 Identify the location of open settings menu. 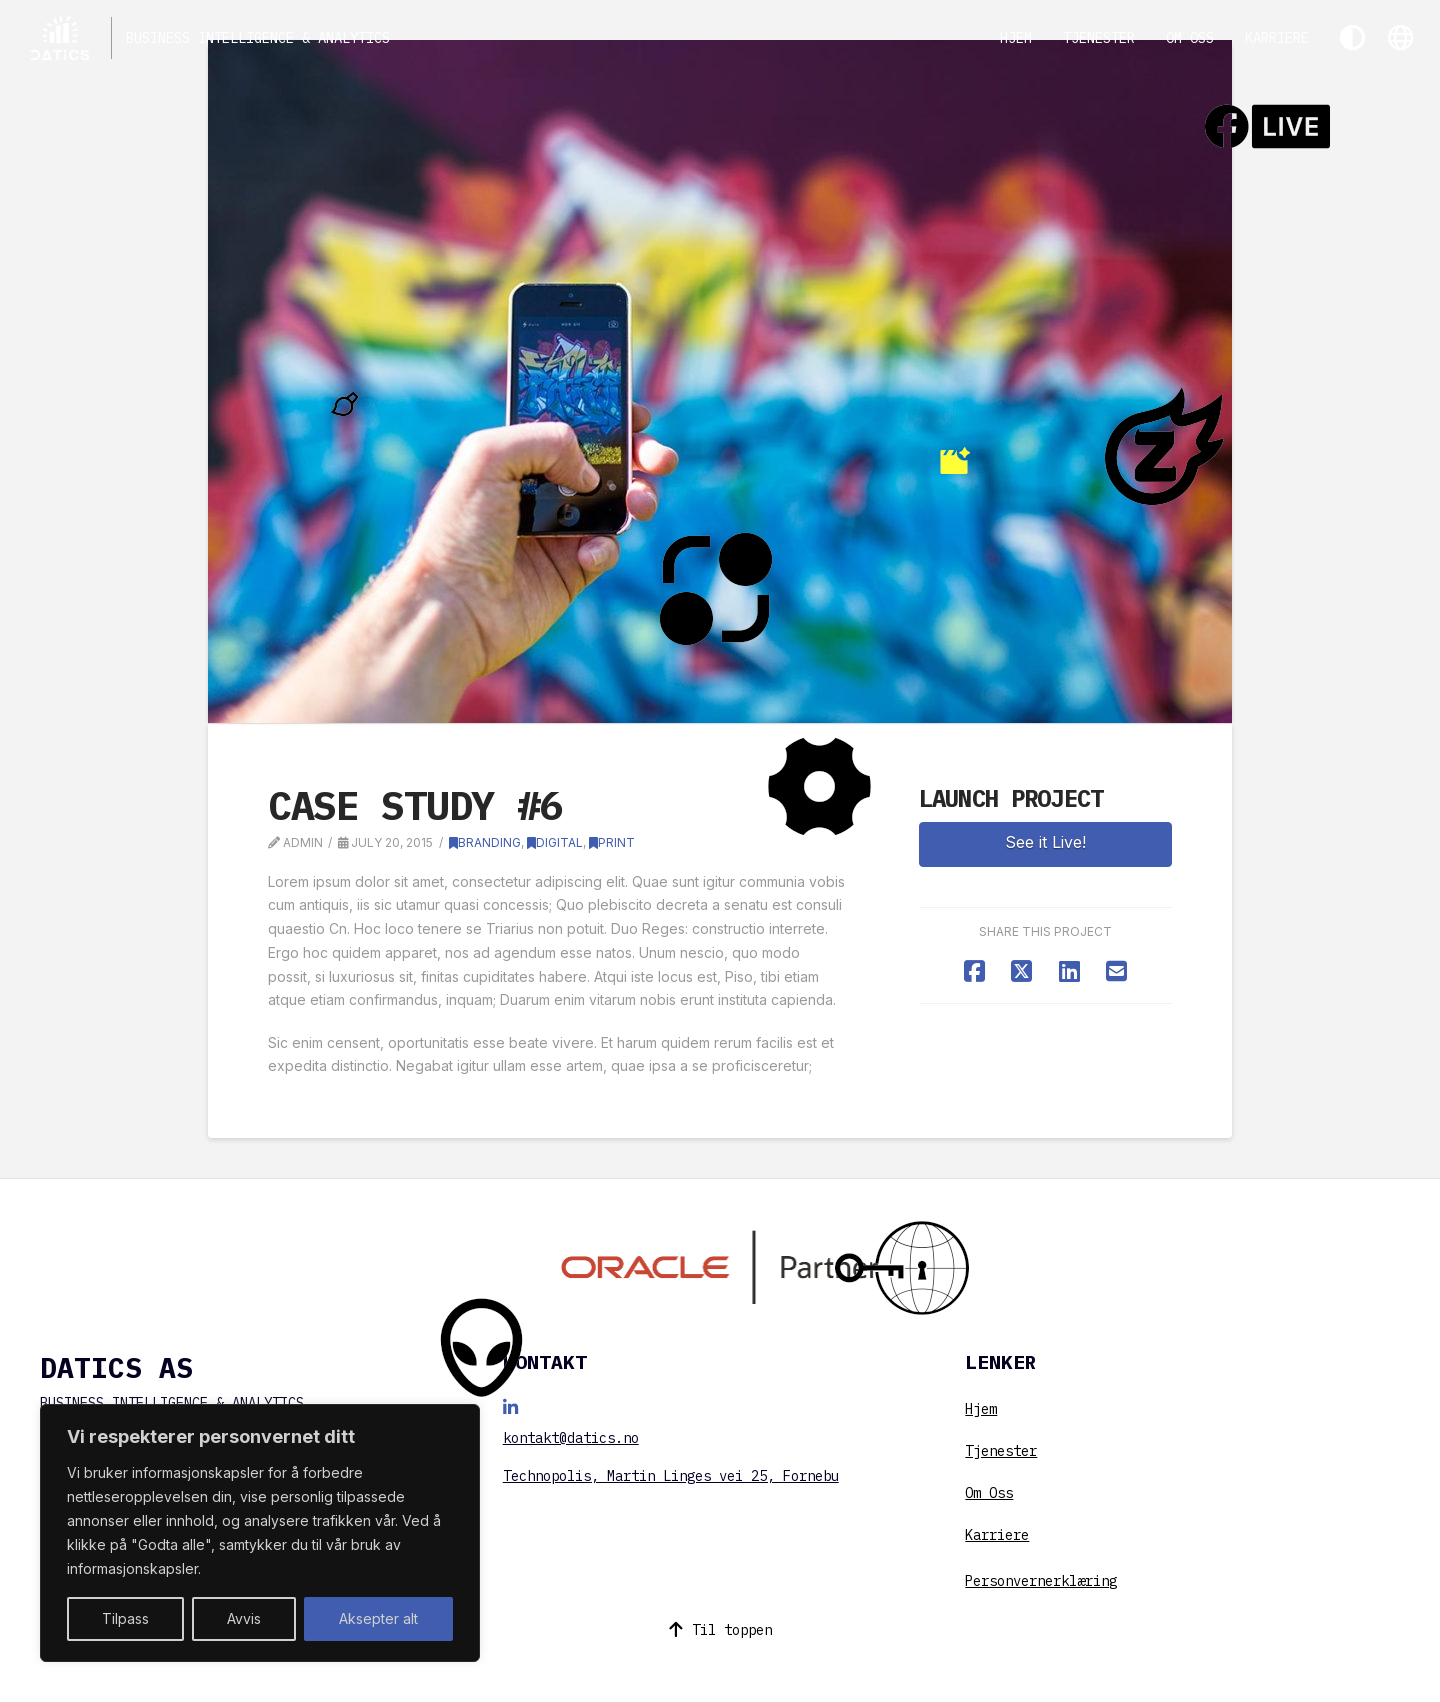
(819, 786).